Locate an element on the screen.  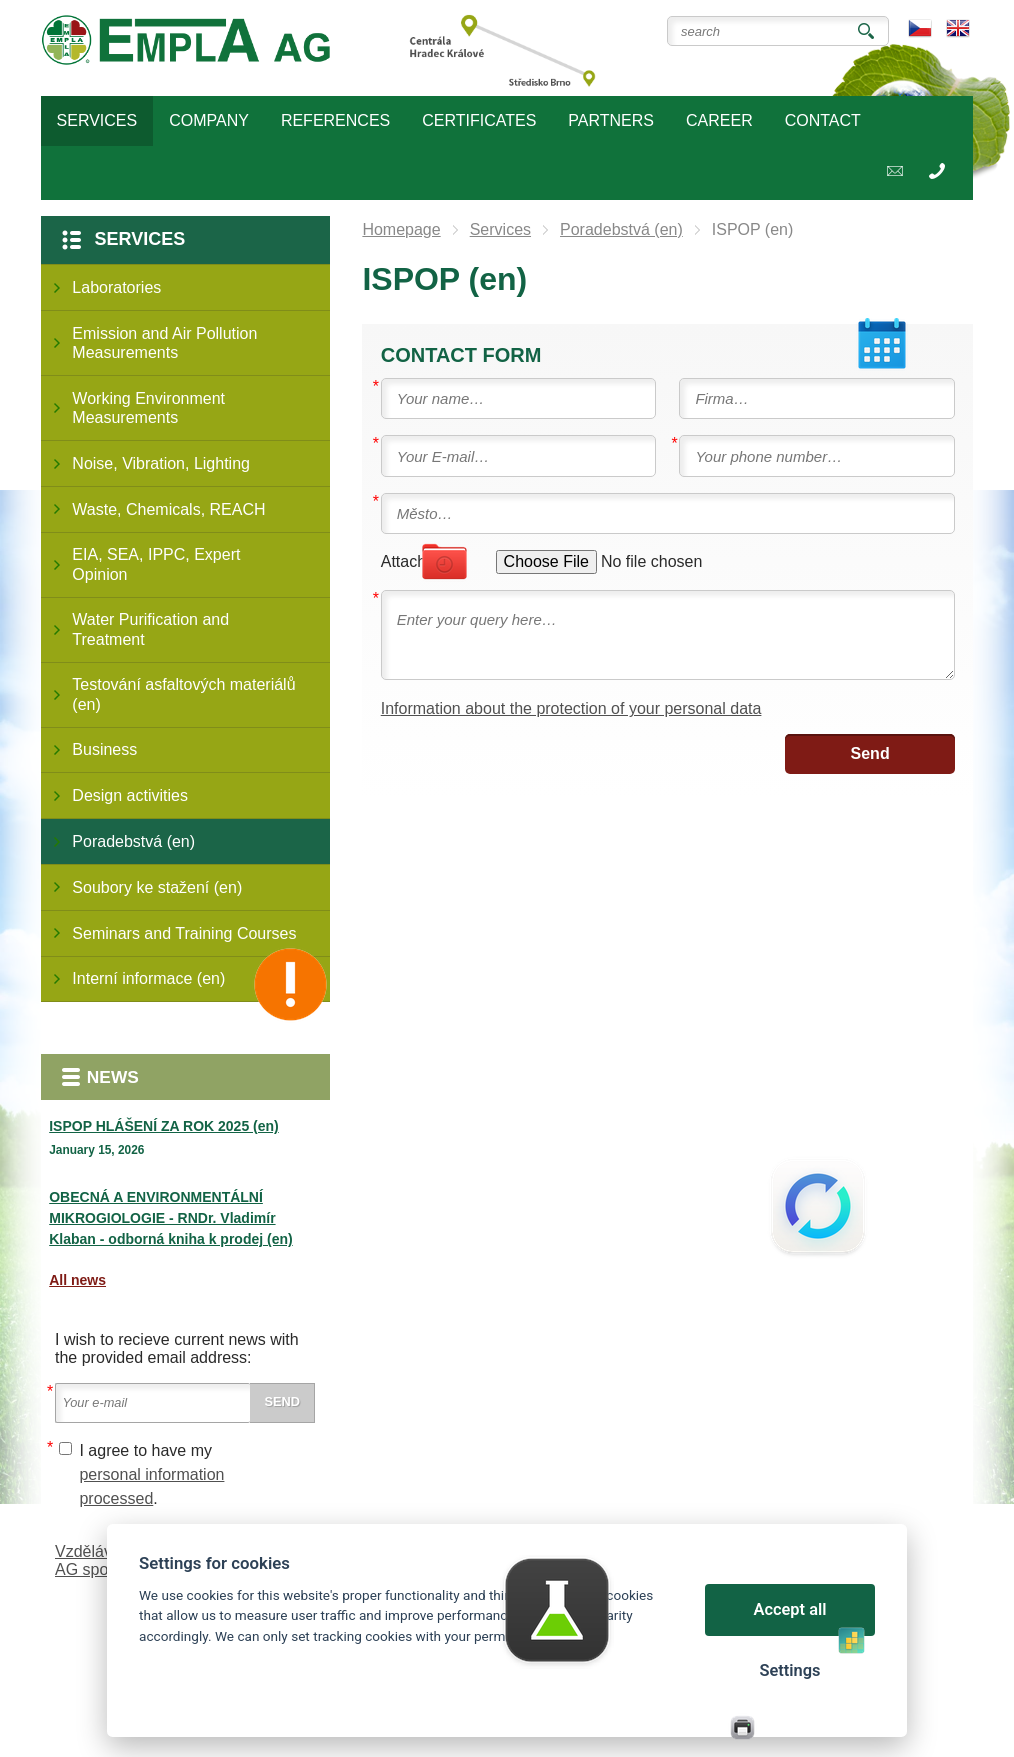
refresh or reload the current app is located at coordinates (818, 1206).